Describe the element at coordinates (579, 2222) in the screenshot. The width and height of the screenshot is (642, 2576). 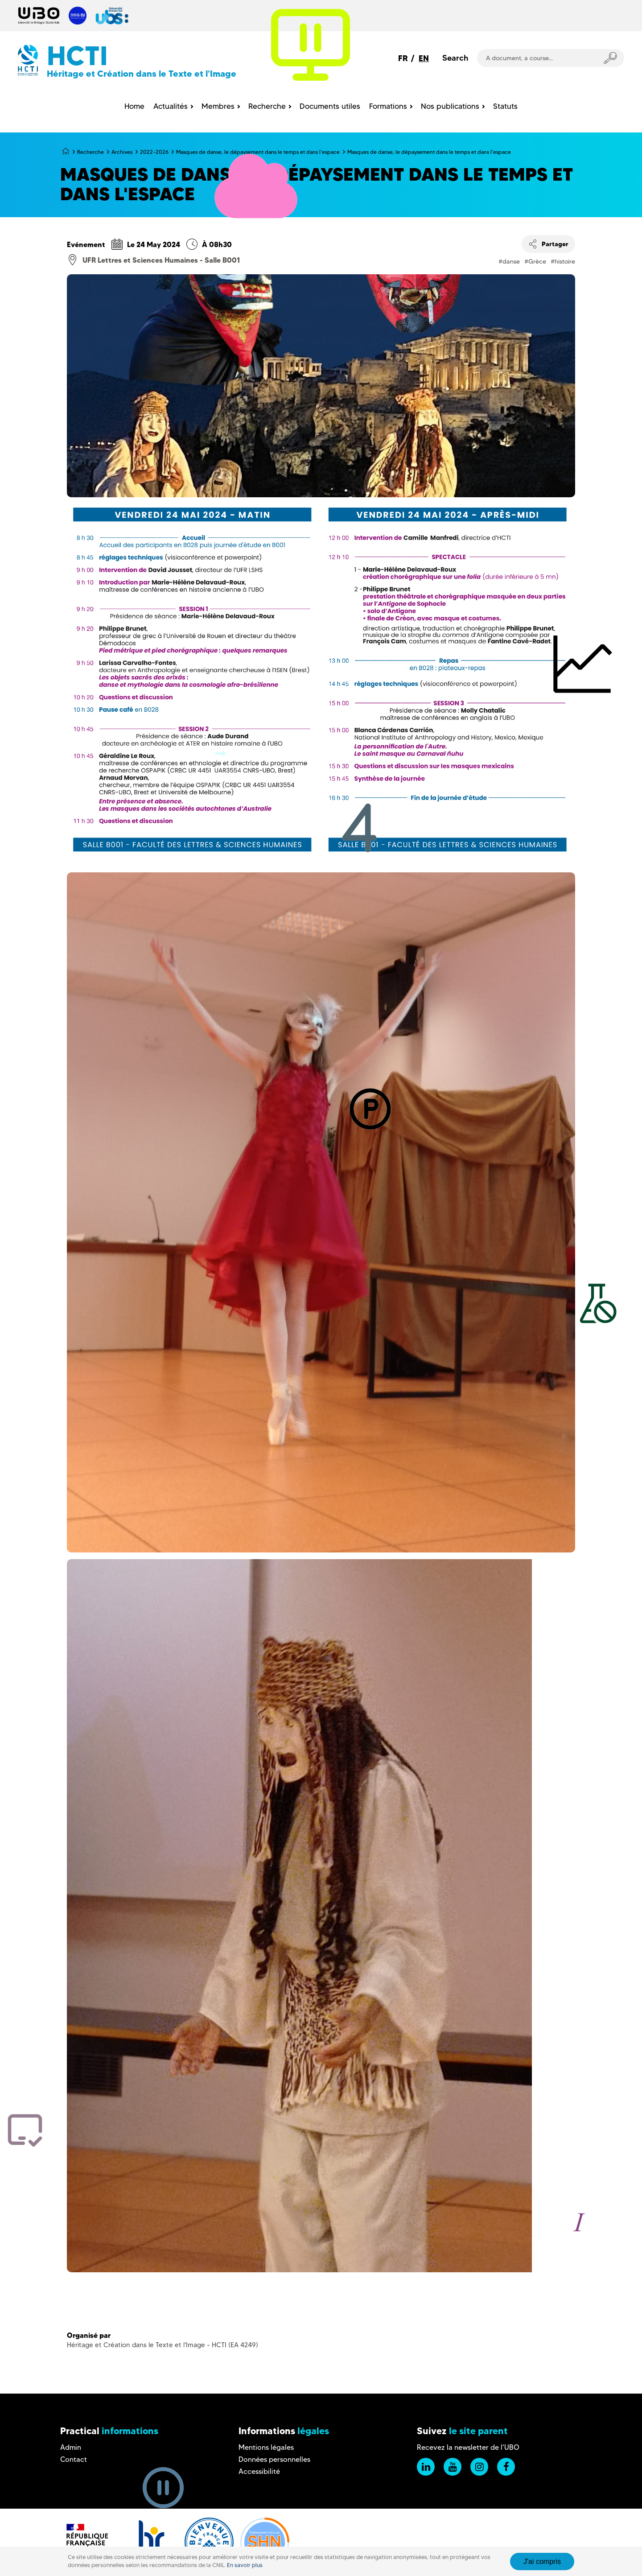
I see `apply italic formatting to selected text` at that location.